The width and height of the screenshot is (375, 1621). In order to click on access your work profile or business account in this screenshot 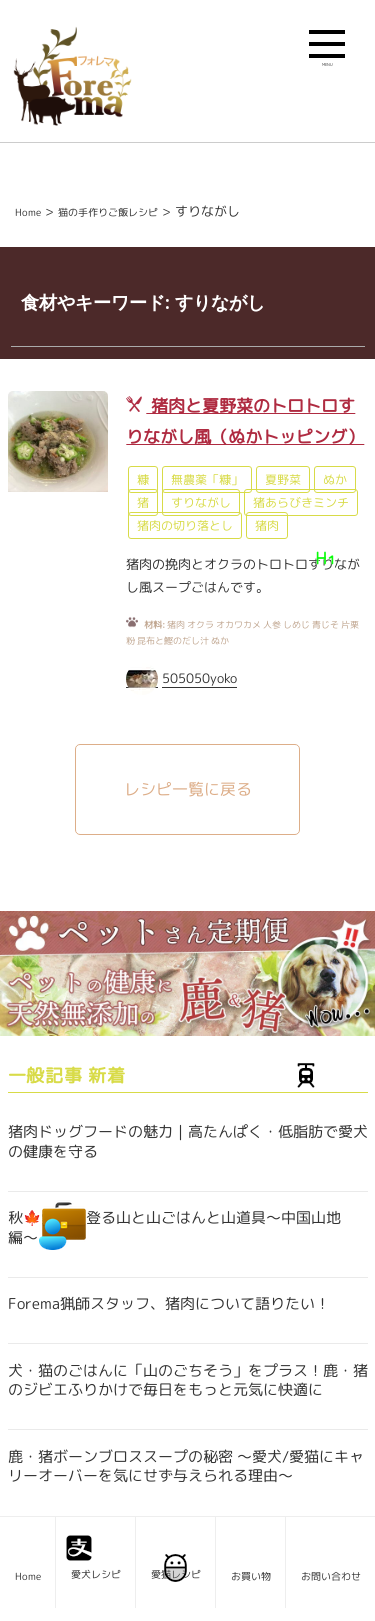, I will do `click(64, 1225)`.